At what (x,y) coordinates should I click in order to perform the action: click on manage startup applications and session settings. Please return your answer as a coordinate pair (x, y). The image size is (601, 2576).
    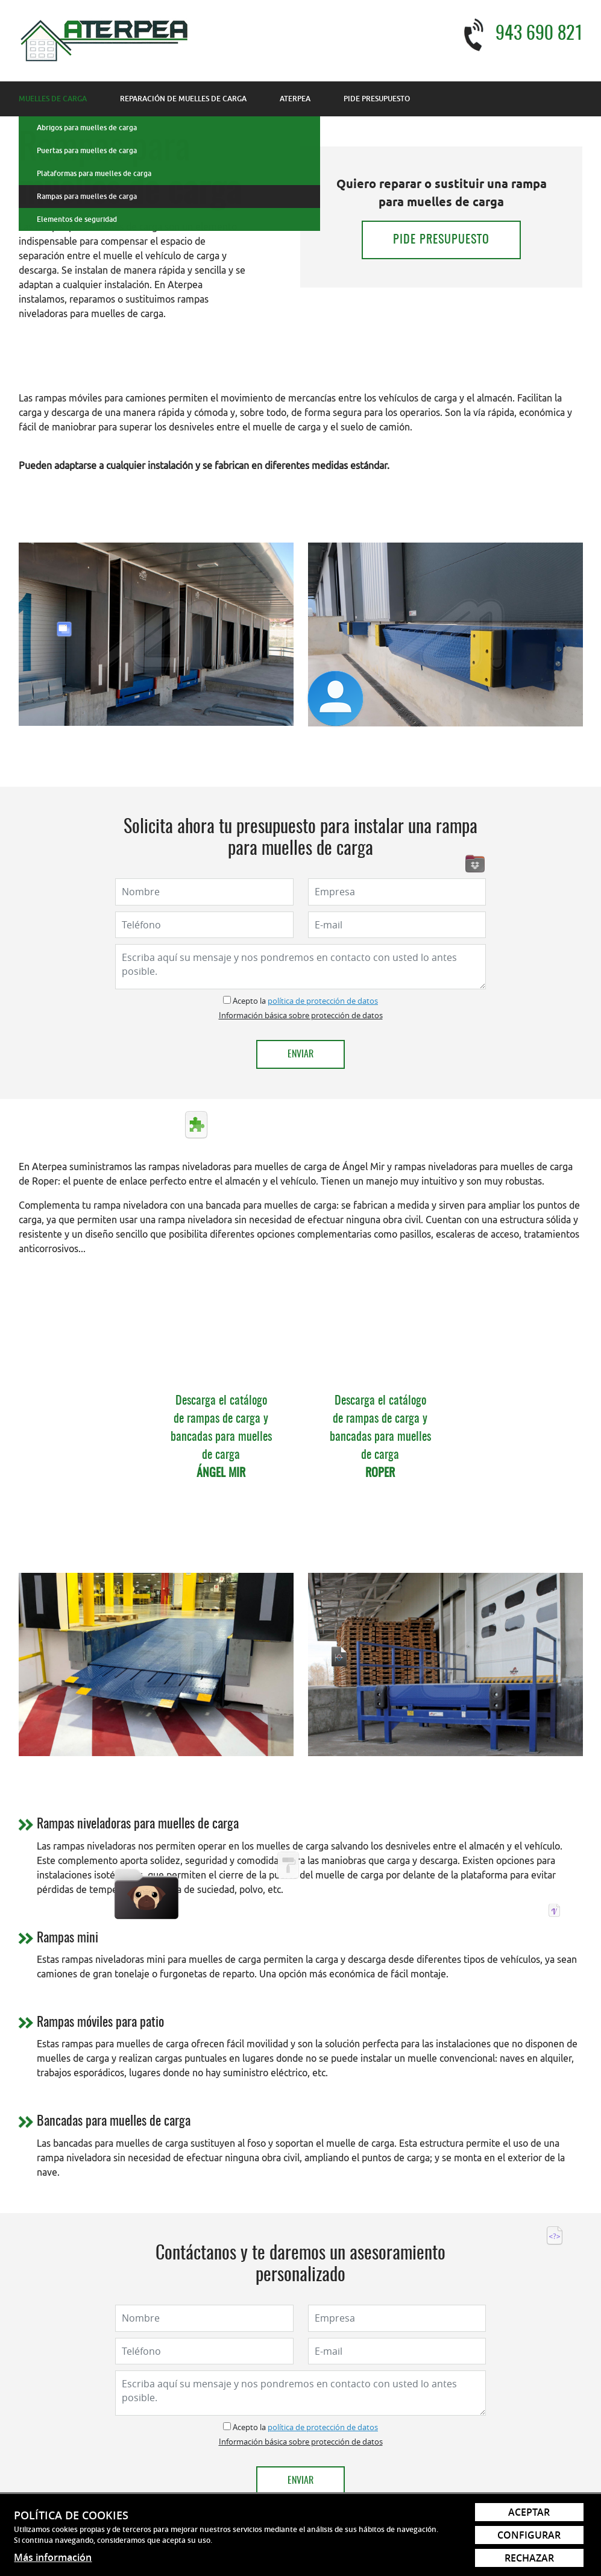
    Looking at the image, I should click on (64, 629).